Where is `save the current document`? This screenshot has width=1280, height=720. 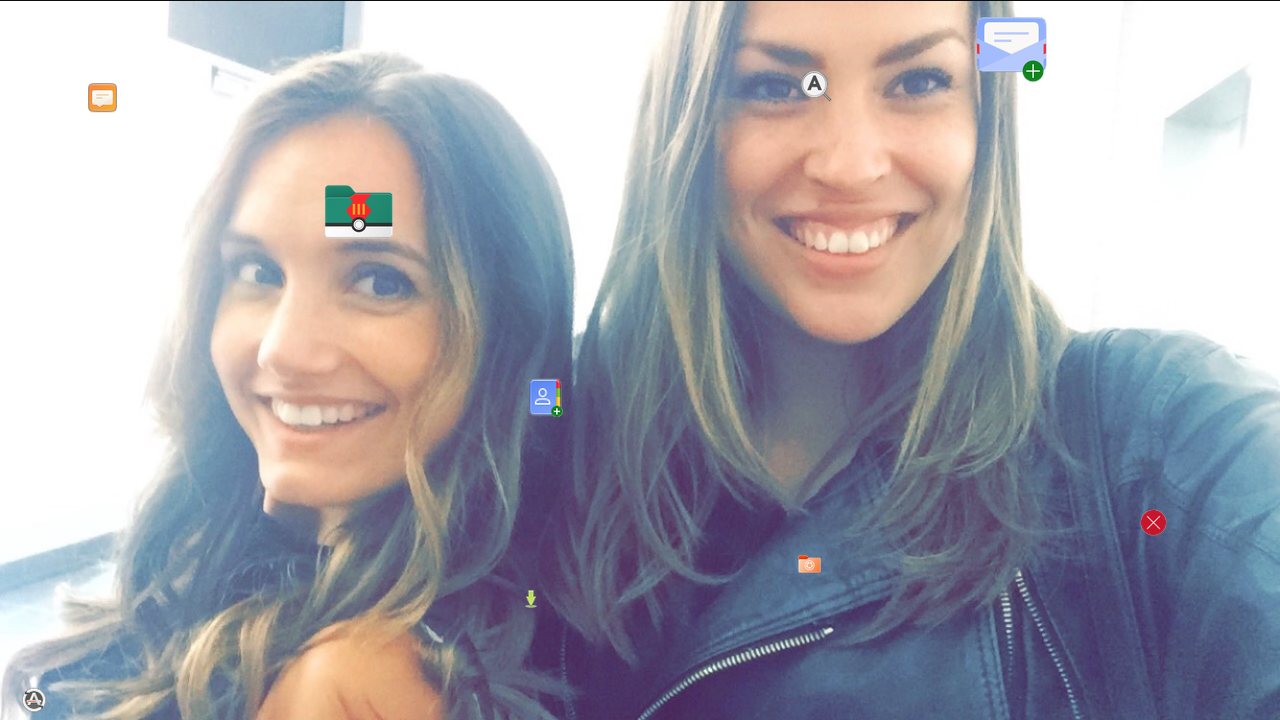
save the current document is located at coordinates (531, 599).